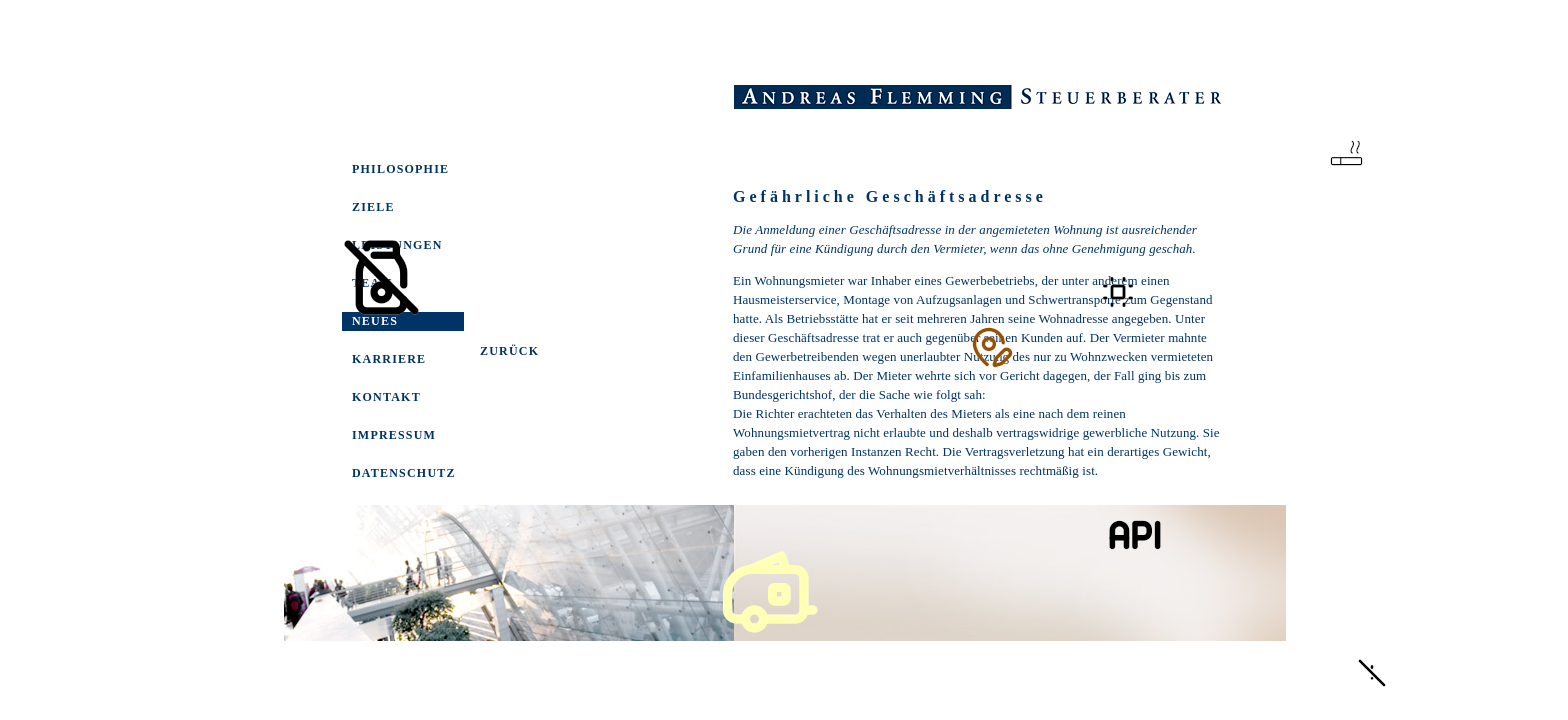  What do you see at coordinates (768, 592) in the screenshot?
I see `browse caravan or RV rentals` at bounding box center [768, 592].